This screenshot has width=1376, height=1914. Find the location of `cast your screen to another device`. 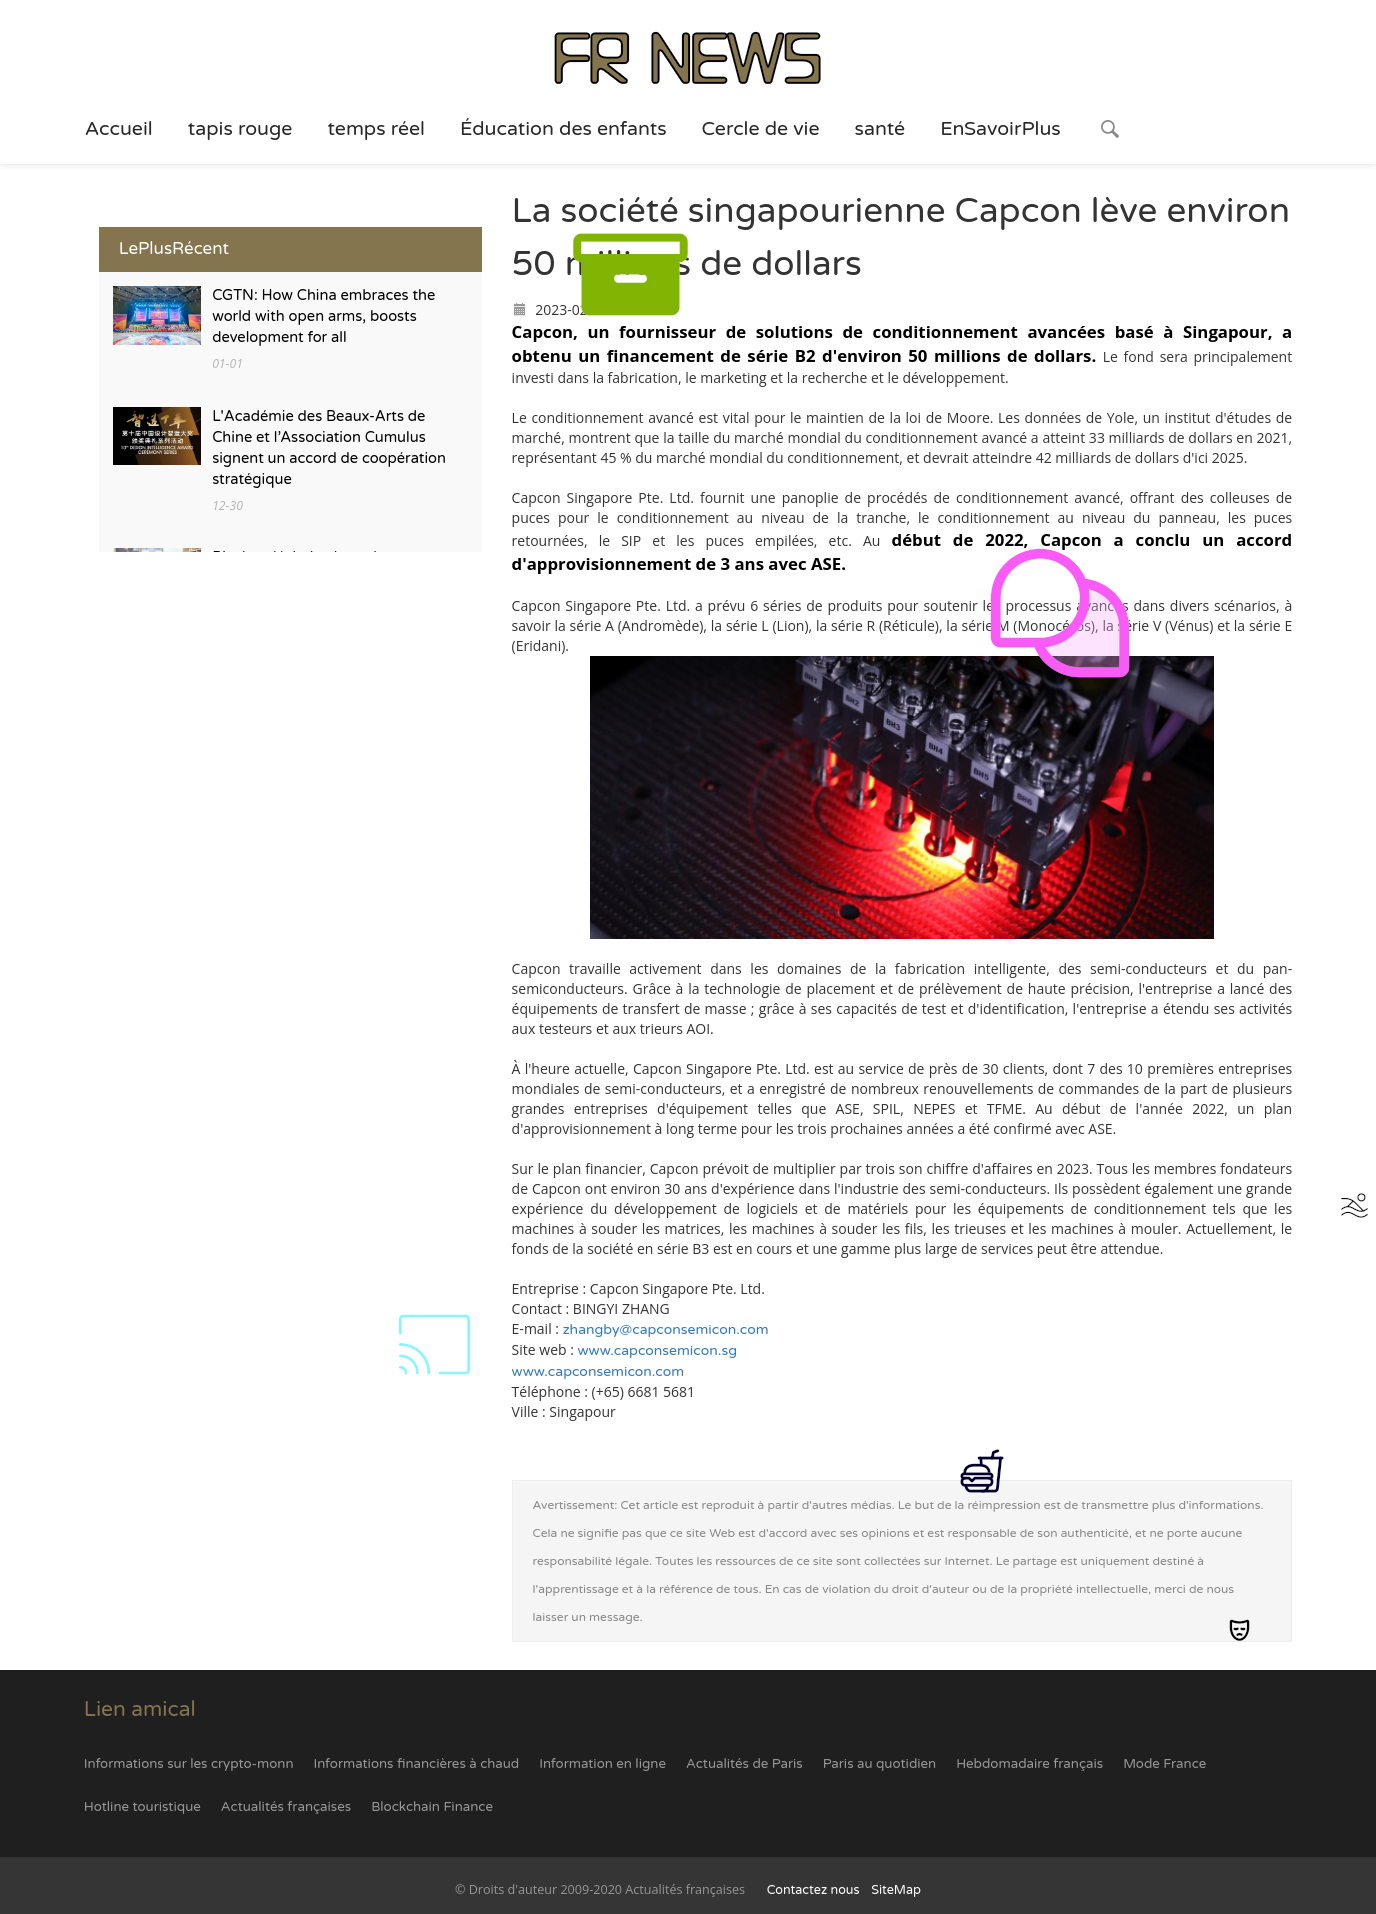

cast your screen to another device is located at coordinates (434, 1344).